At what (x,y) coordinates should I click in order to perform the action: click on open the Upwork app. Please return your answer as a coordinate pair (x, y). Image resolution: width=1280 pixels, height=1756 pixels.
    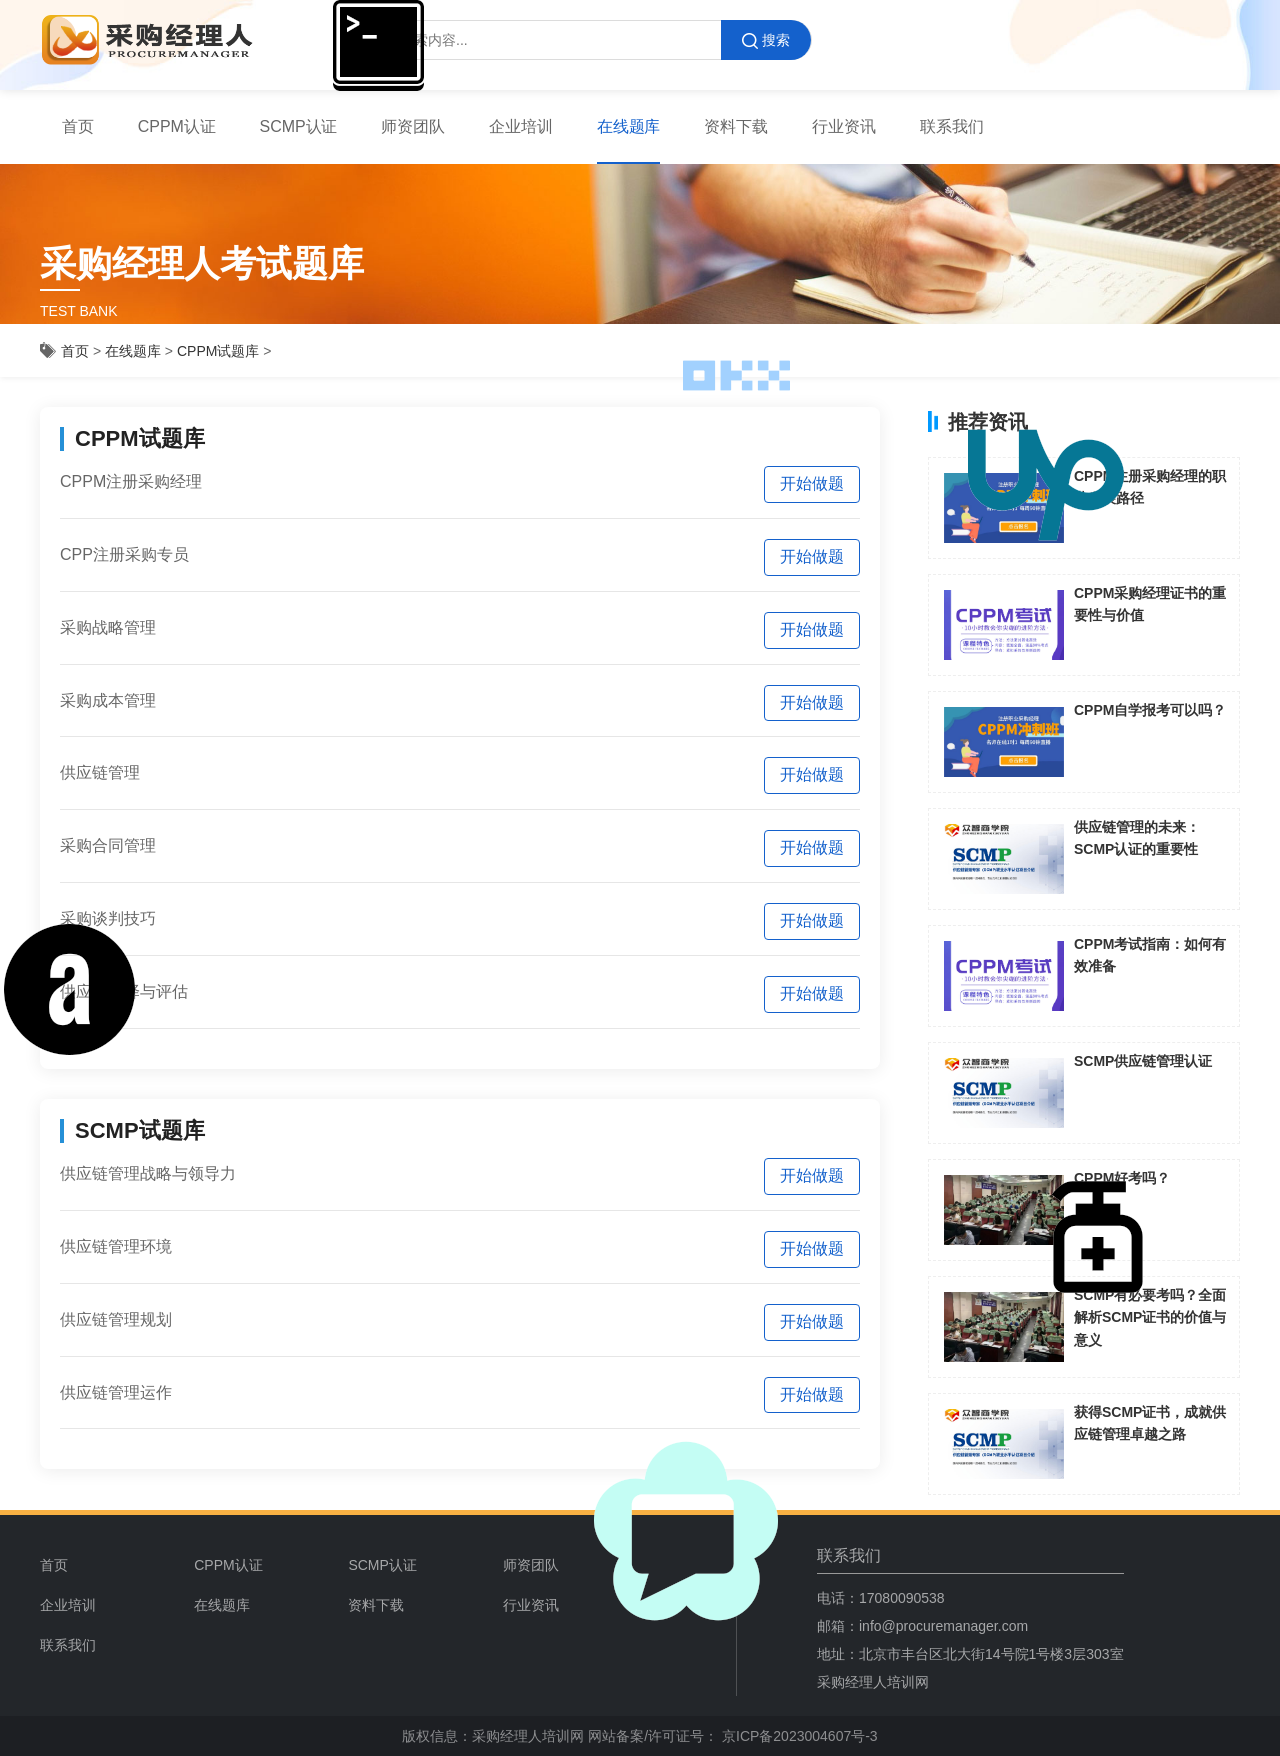
    Looking at the image, I should click on (1046, 485).